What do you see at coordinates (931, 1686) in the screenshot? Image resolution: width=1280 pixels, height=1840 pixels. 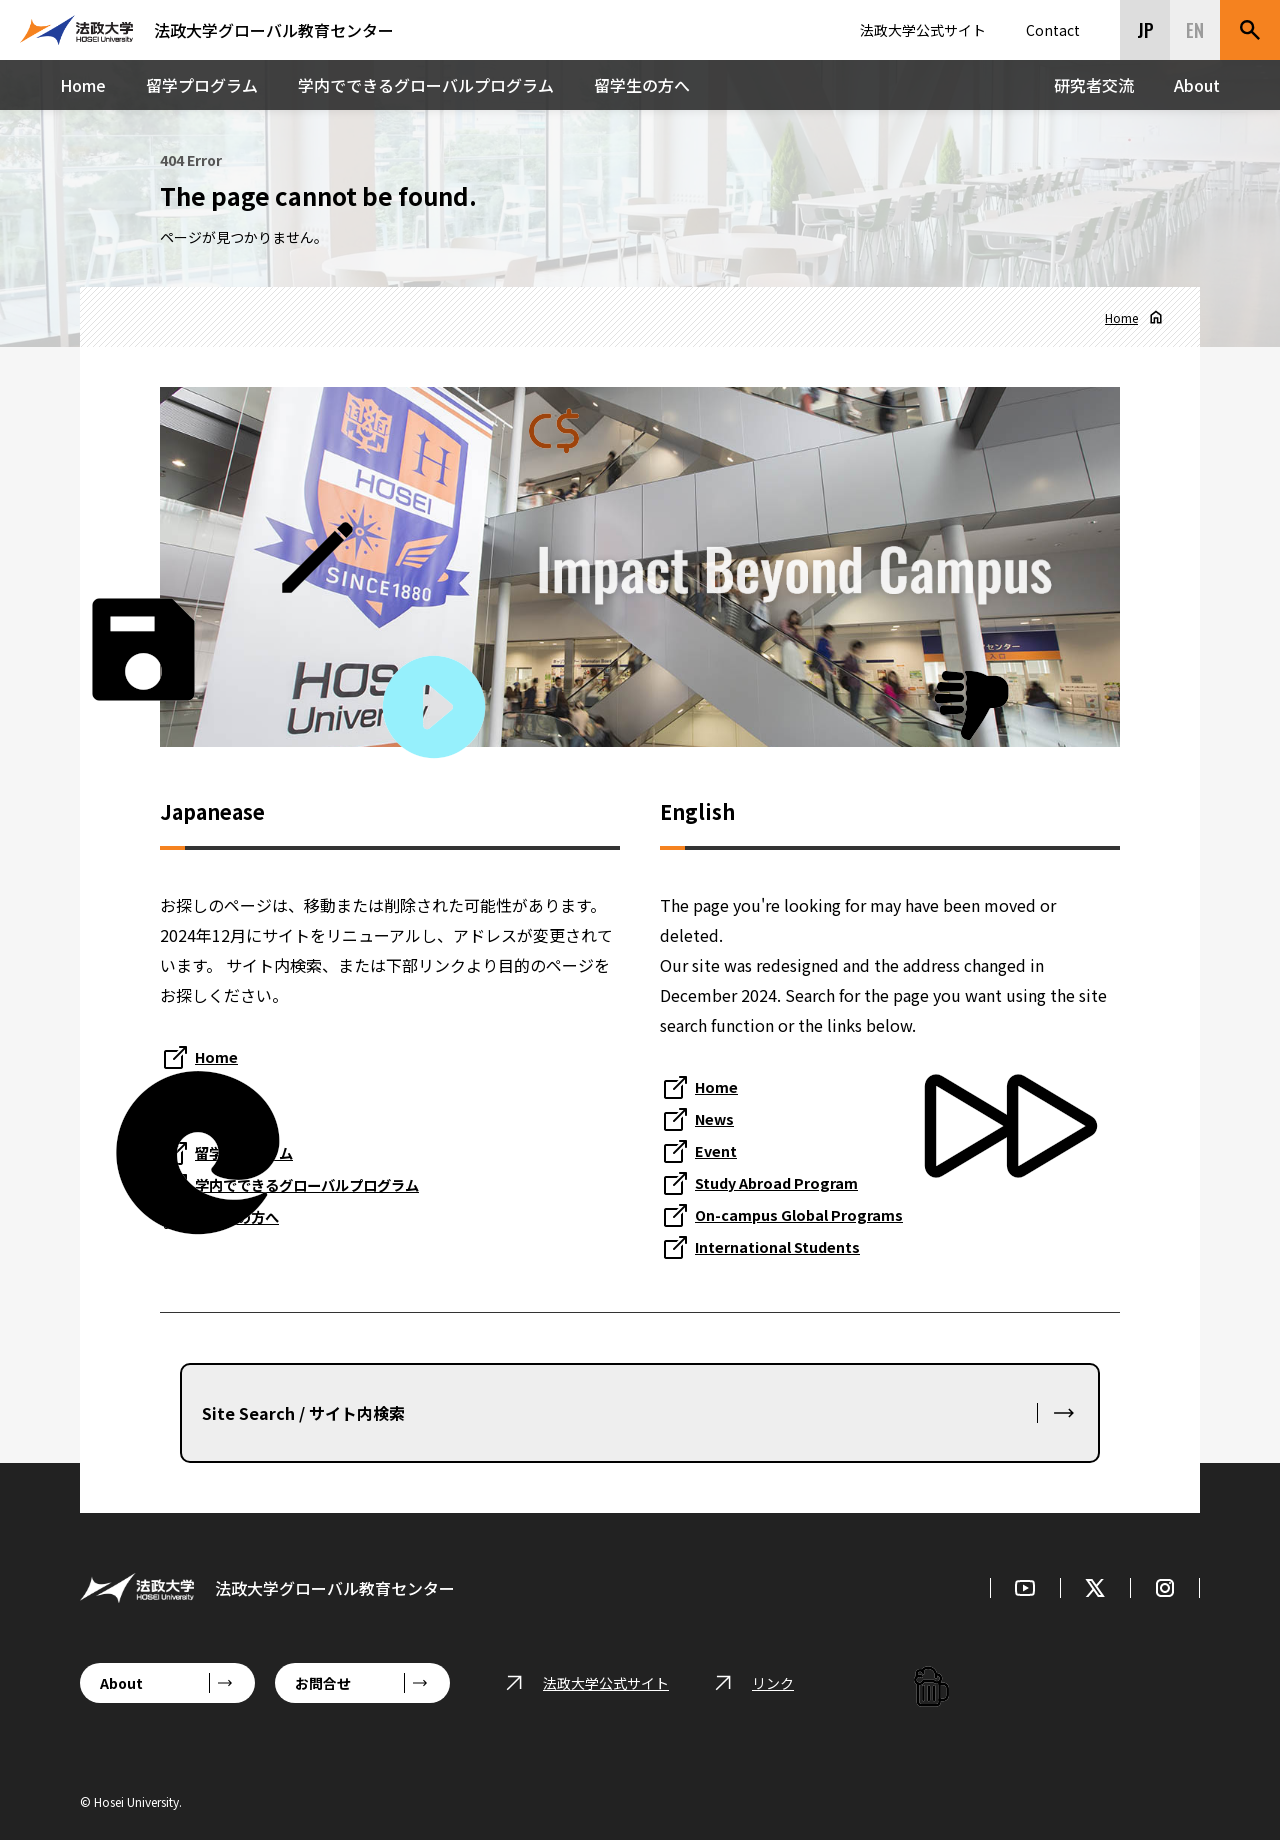 I see `browse nearby bars or breweries` at bounding box center [931, 1686].